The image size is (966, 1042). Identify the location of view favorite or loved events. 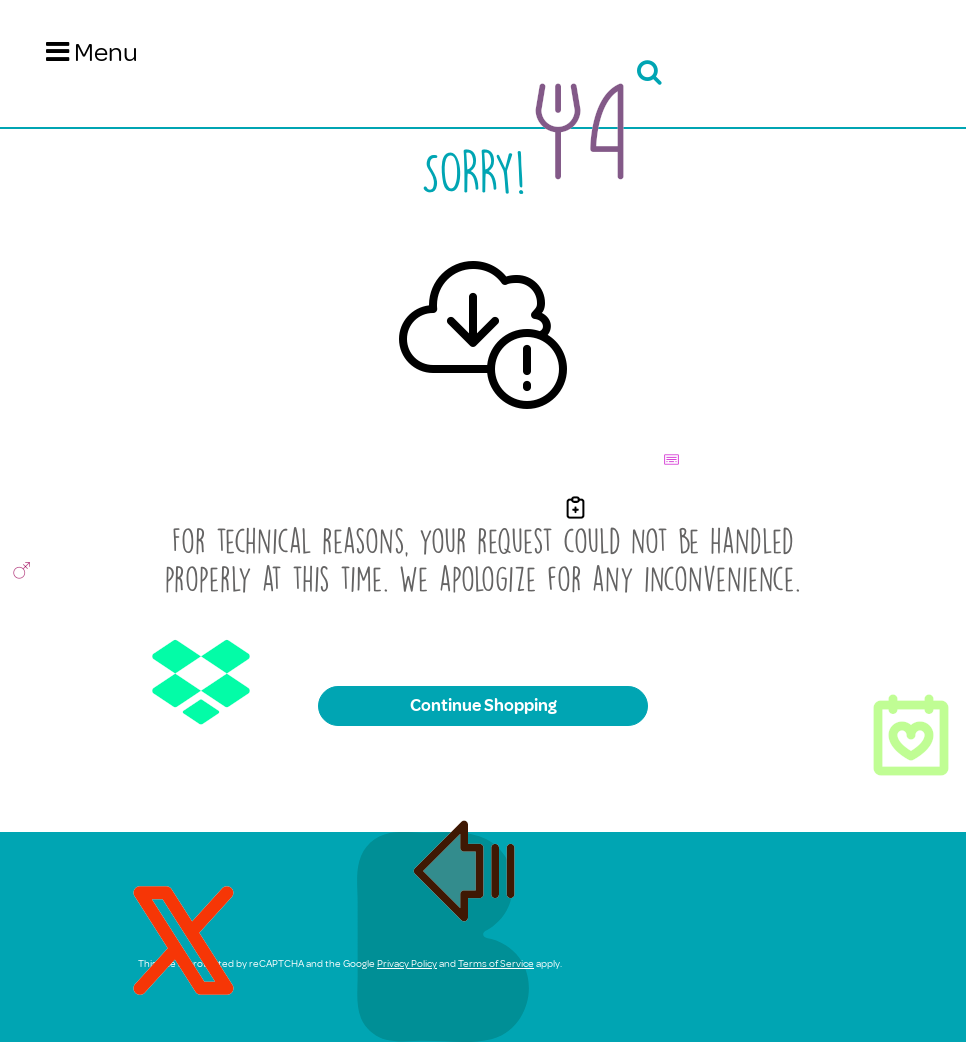
(911, 738).